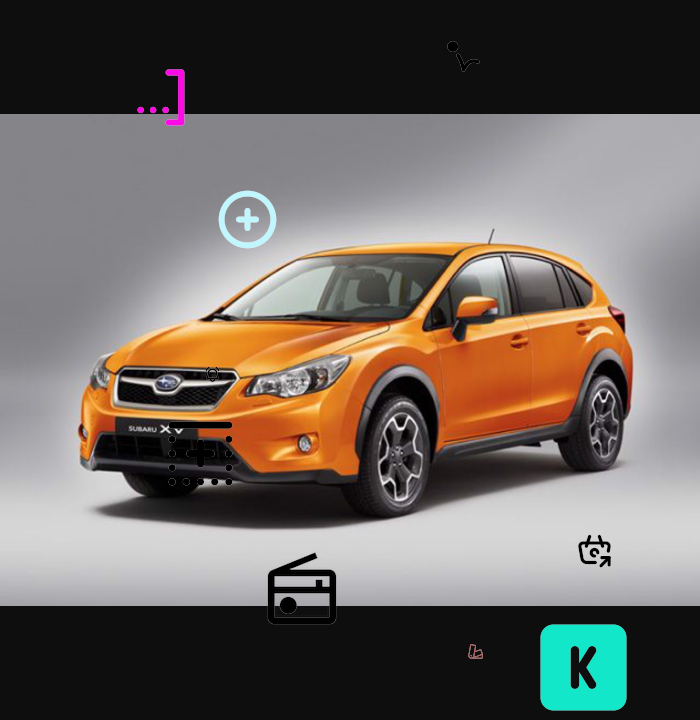 Image resolution: width=700 pixels, height=720 pixels. I want to click on access radio or audio streaming, so click(302, 590).